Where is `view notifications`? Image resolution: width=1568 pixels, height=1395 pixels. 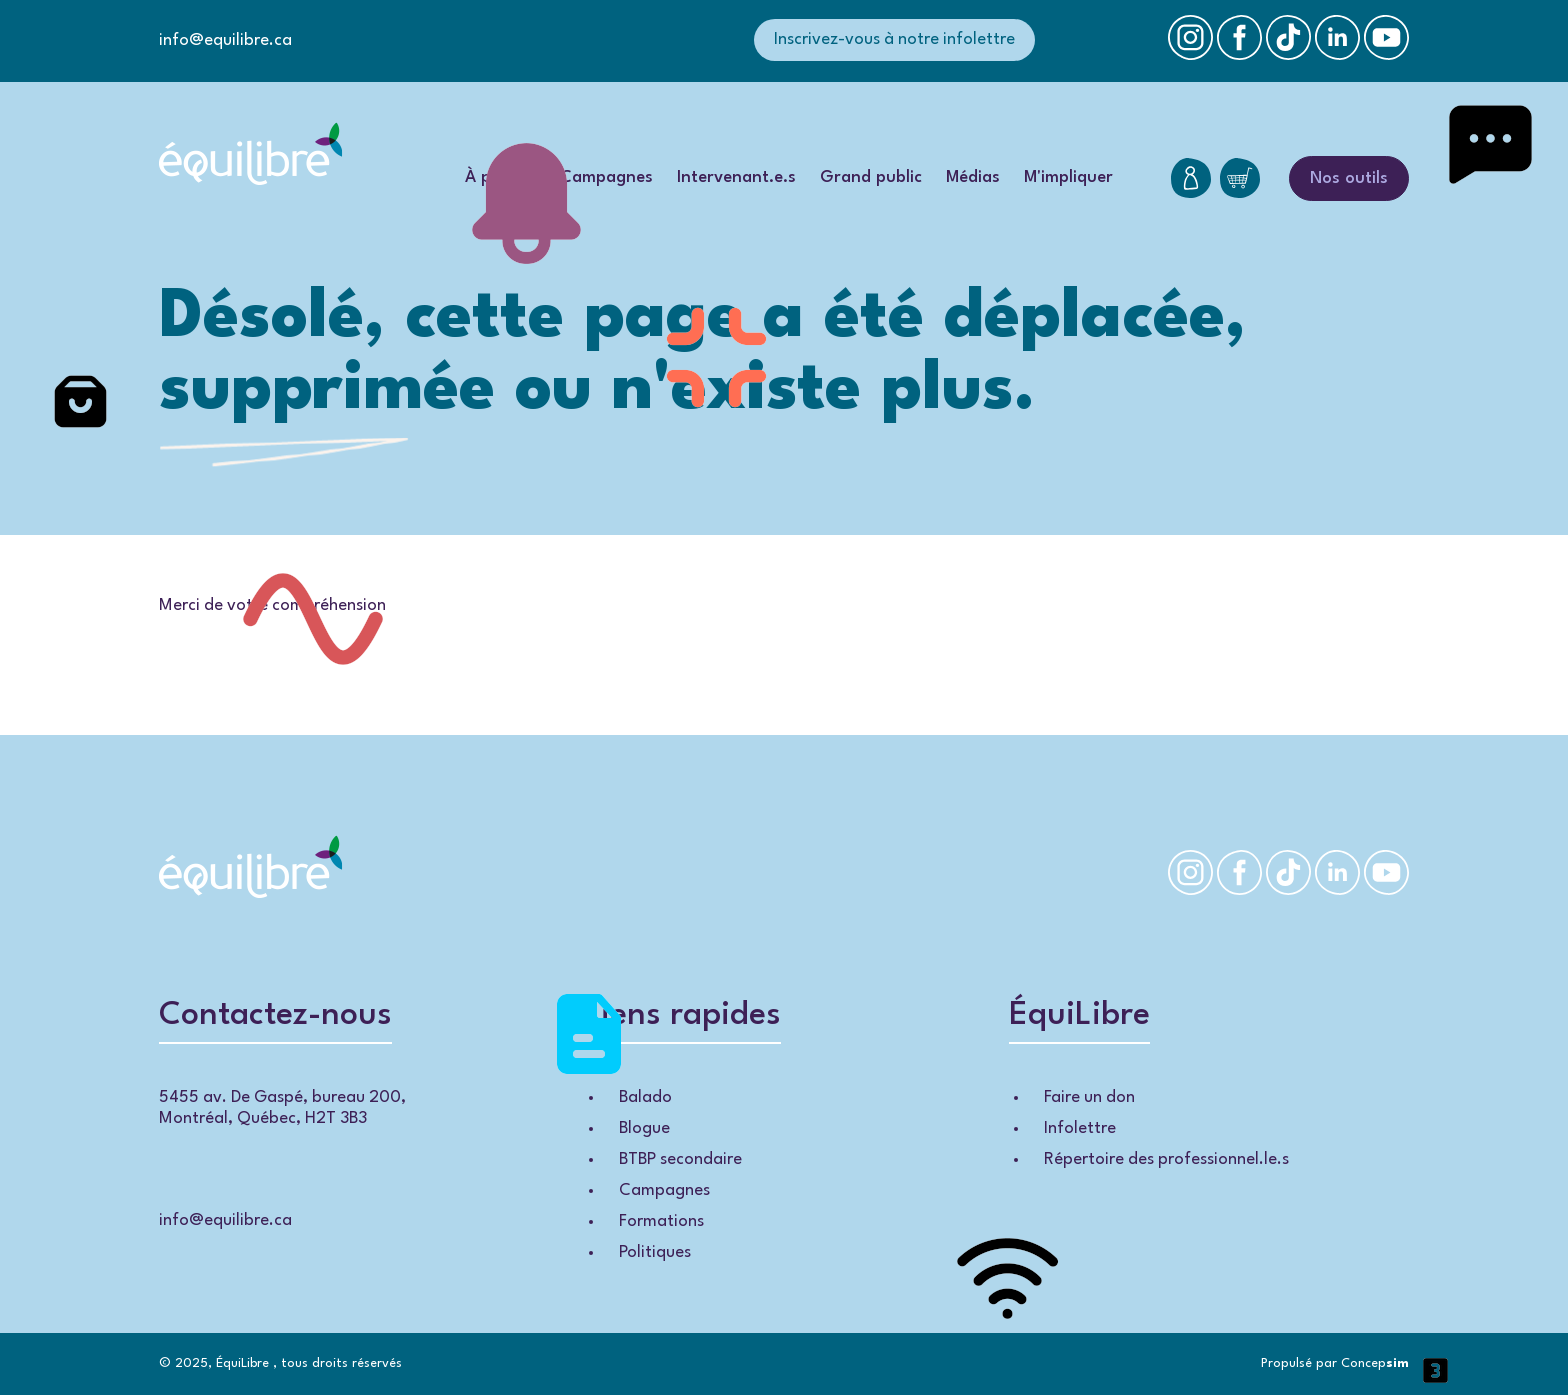 view notifications is located at coordinates (526, 203).